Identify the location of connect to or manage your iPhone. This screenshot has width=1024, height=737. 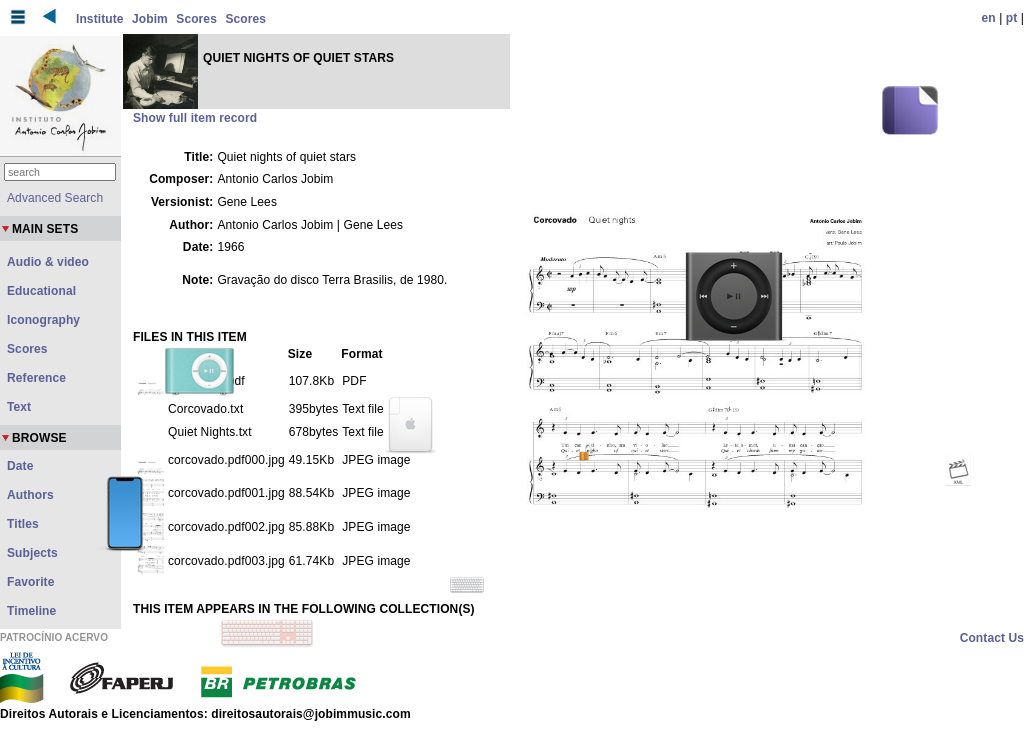
(125, 514).